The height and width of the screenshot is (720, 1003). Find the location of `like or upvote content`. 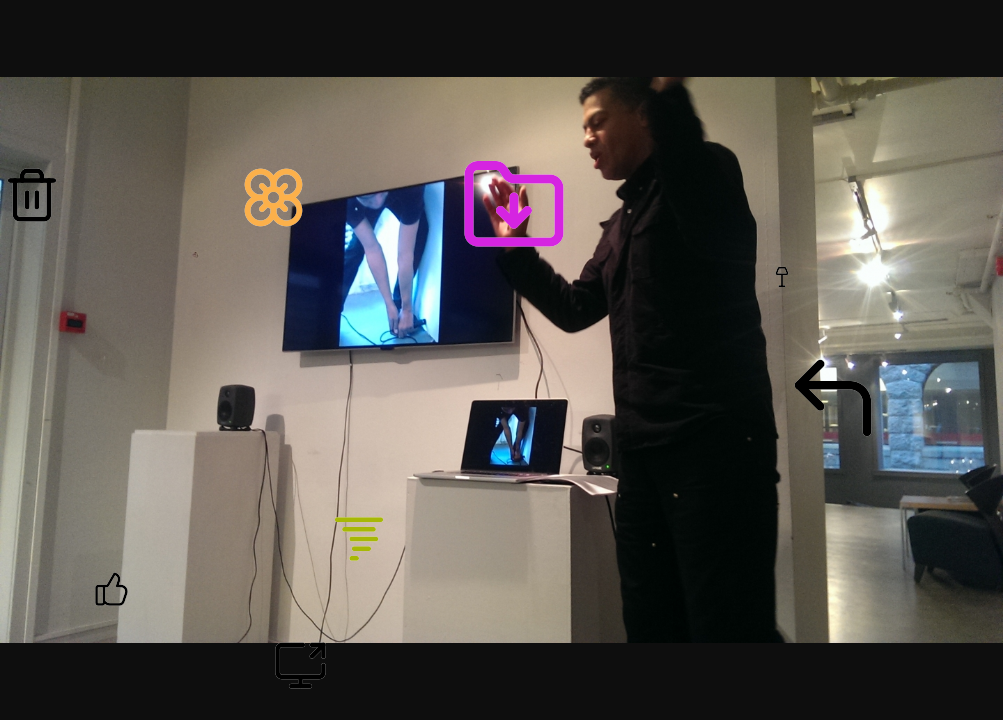

like or upvote content is located at coordinates (111, 590).